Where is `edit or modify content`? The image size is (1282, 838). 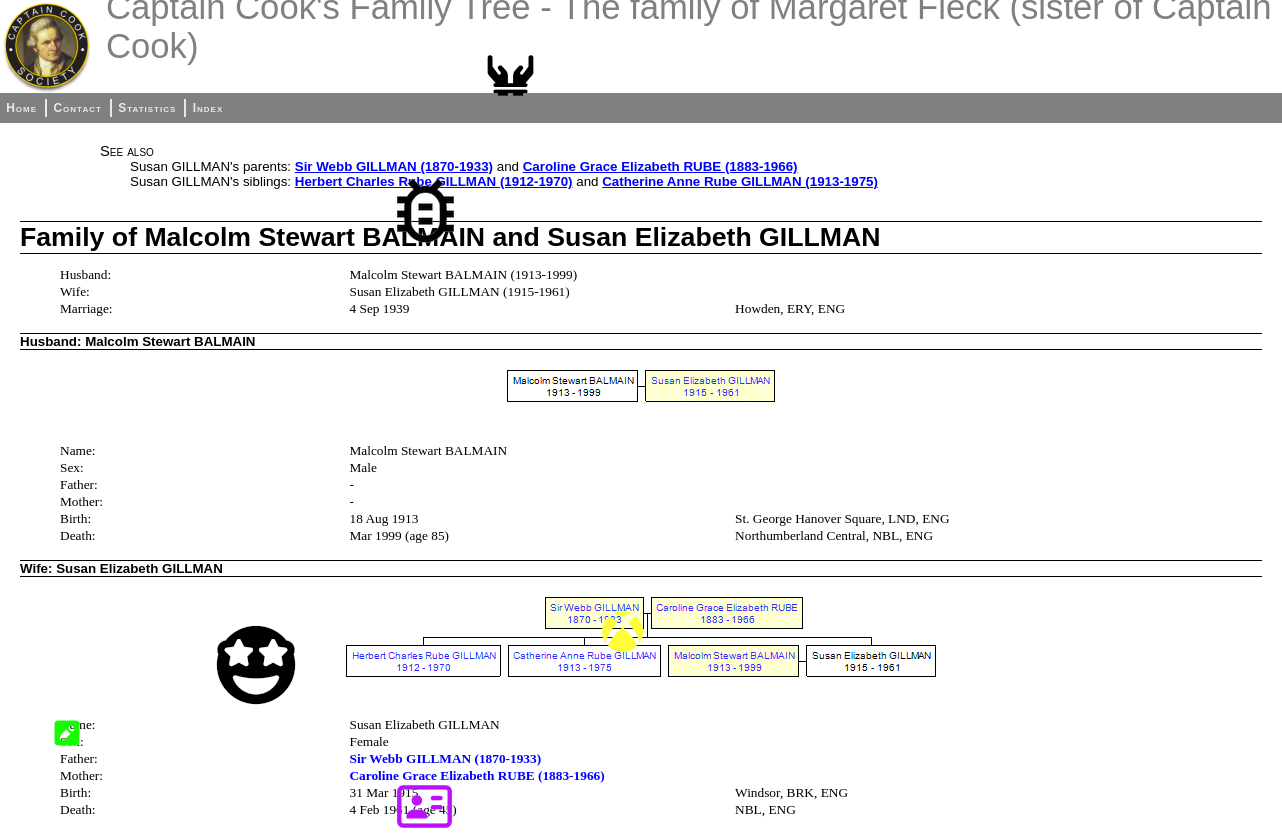
edit or modify content is located at coordinates (67, 733).